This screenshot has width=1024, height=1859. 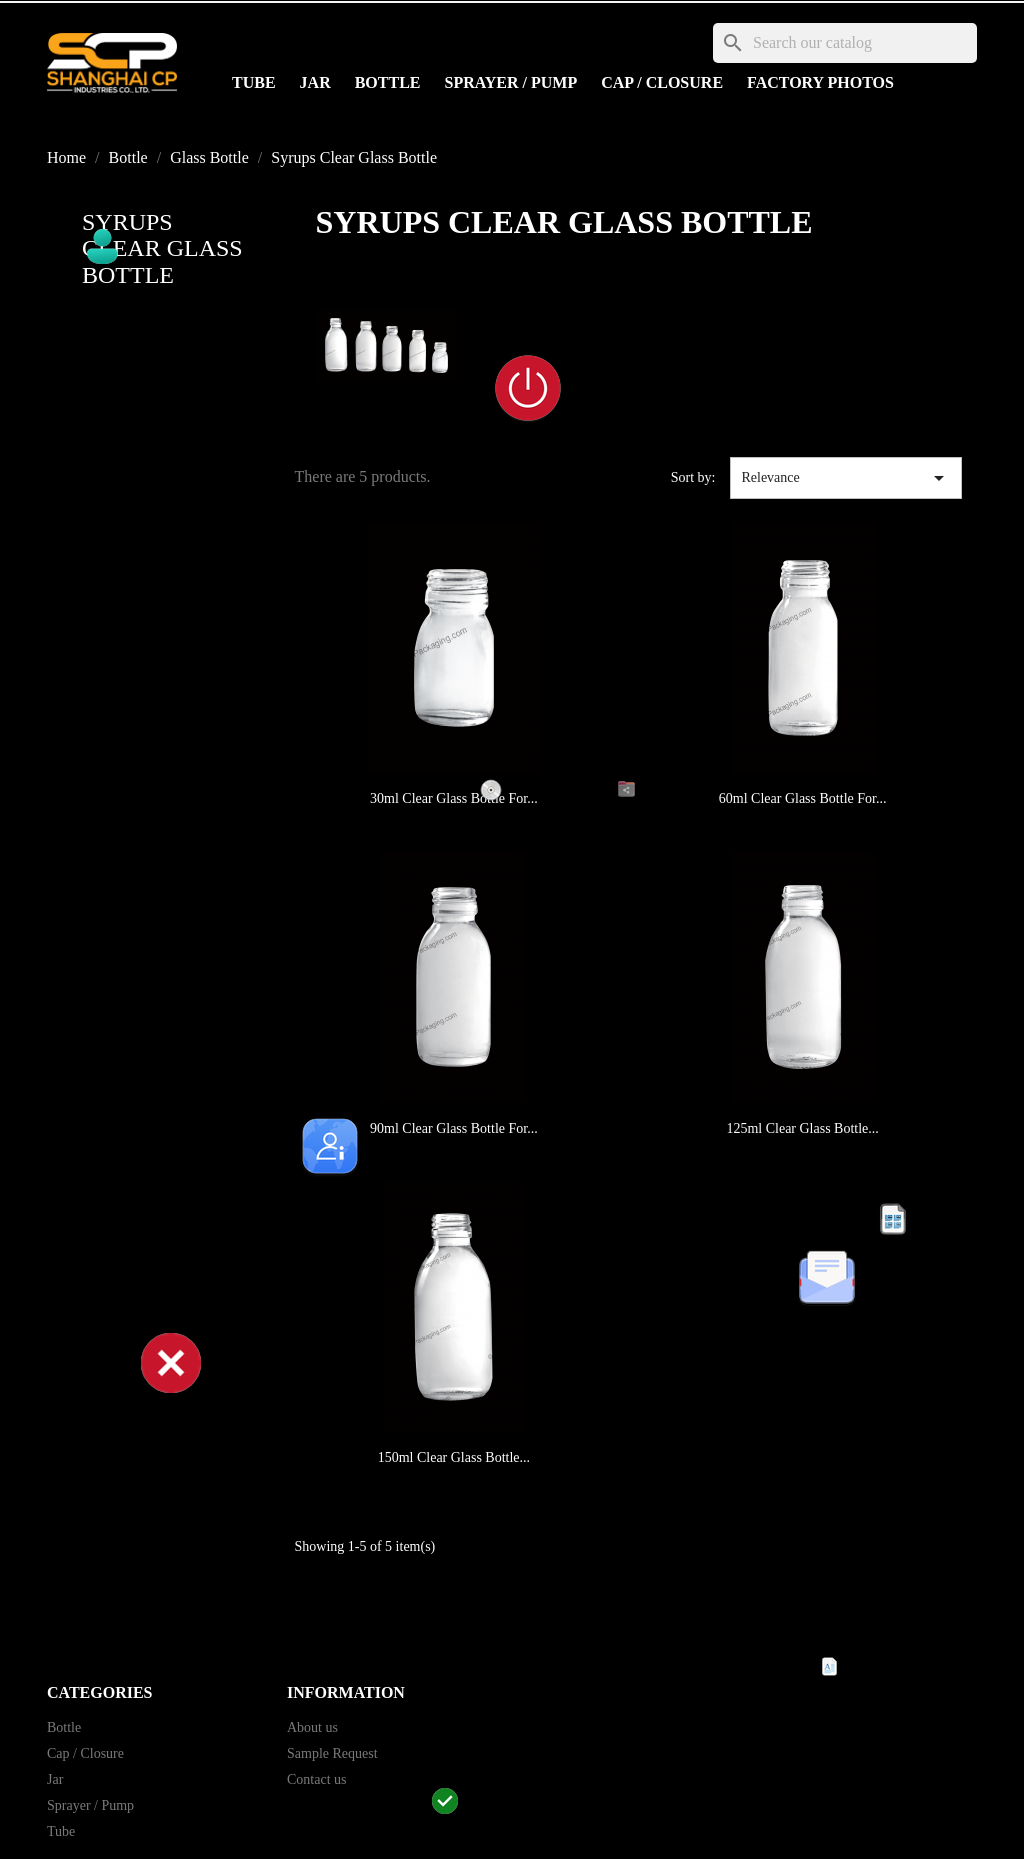 I want to click on access your public shared folder, so click(x=626, y=788).